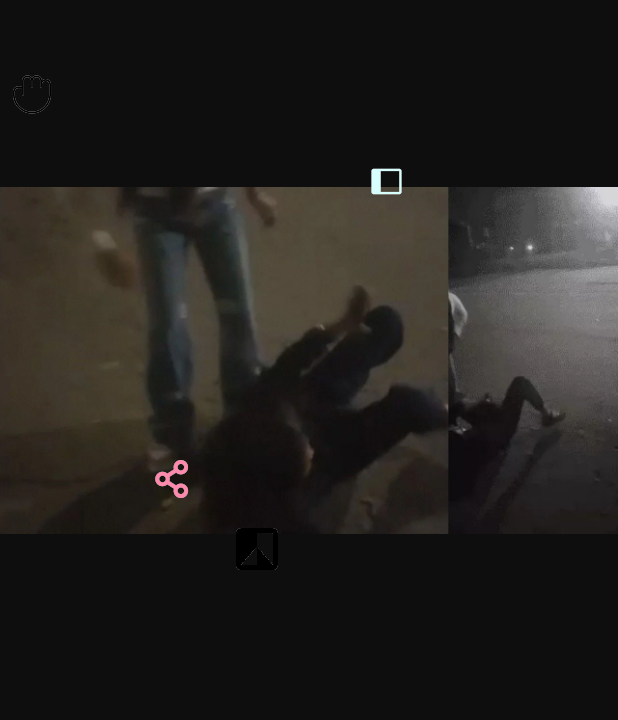 This screenshot has height=720, width=618. I want to click on share content to social networks, so click(173, 479).